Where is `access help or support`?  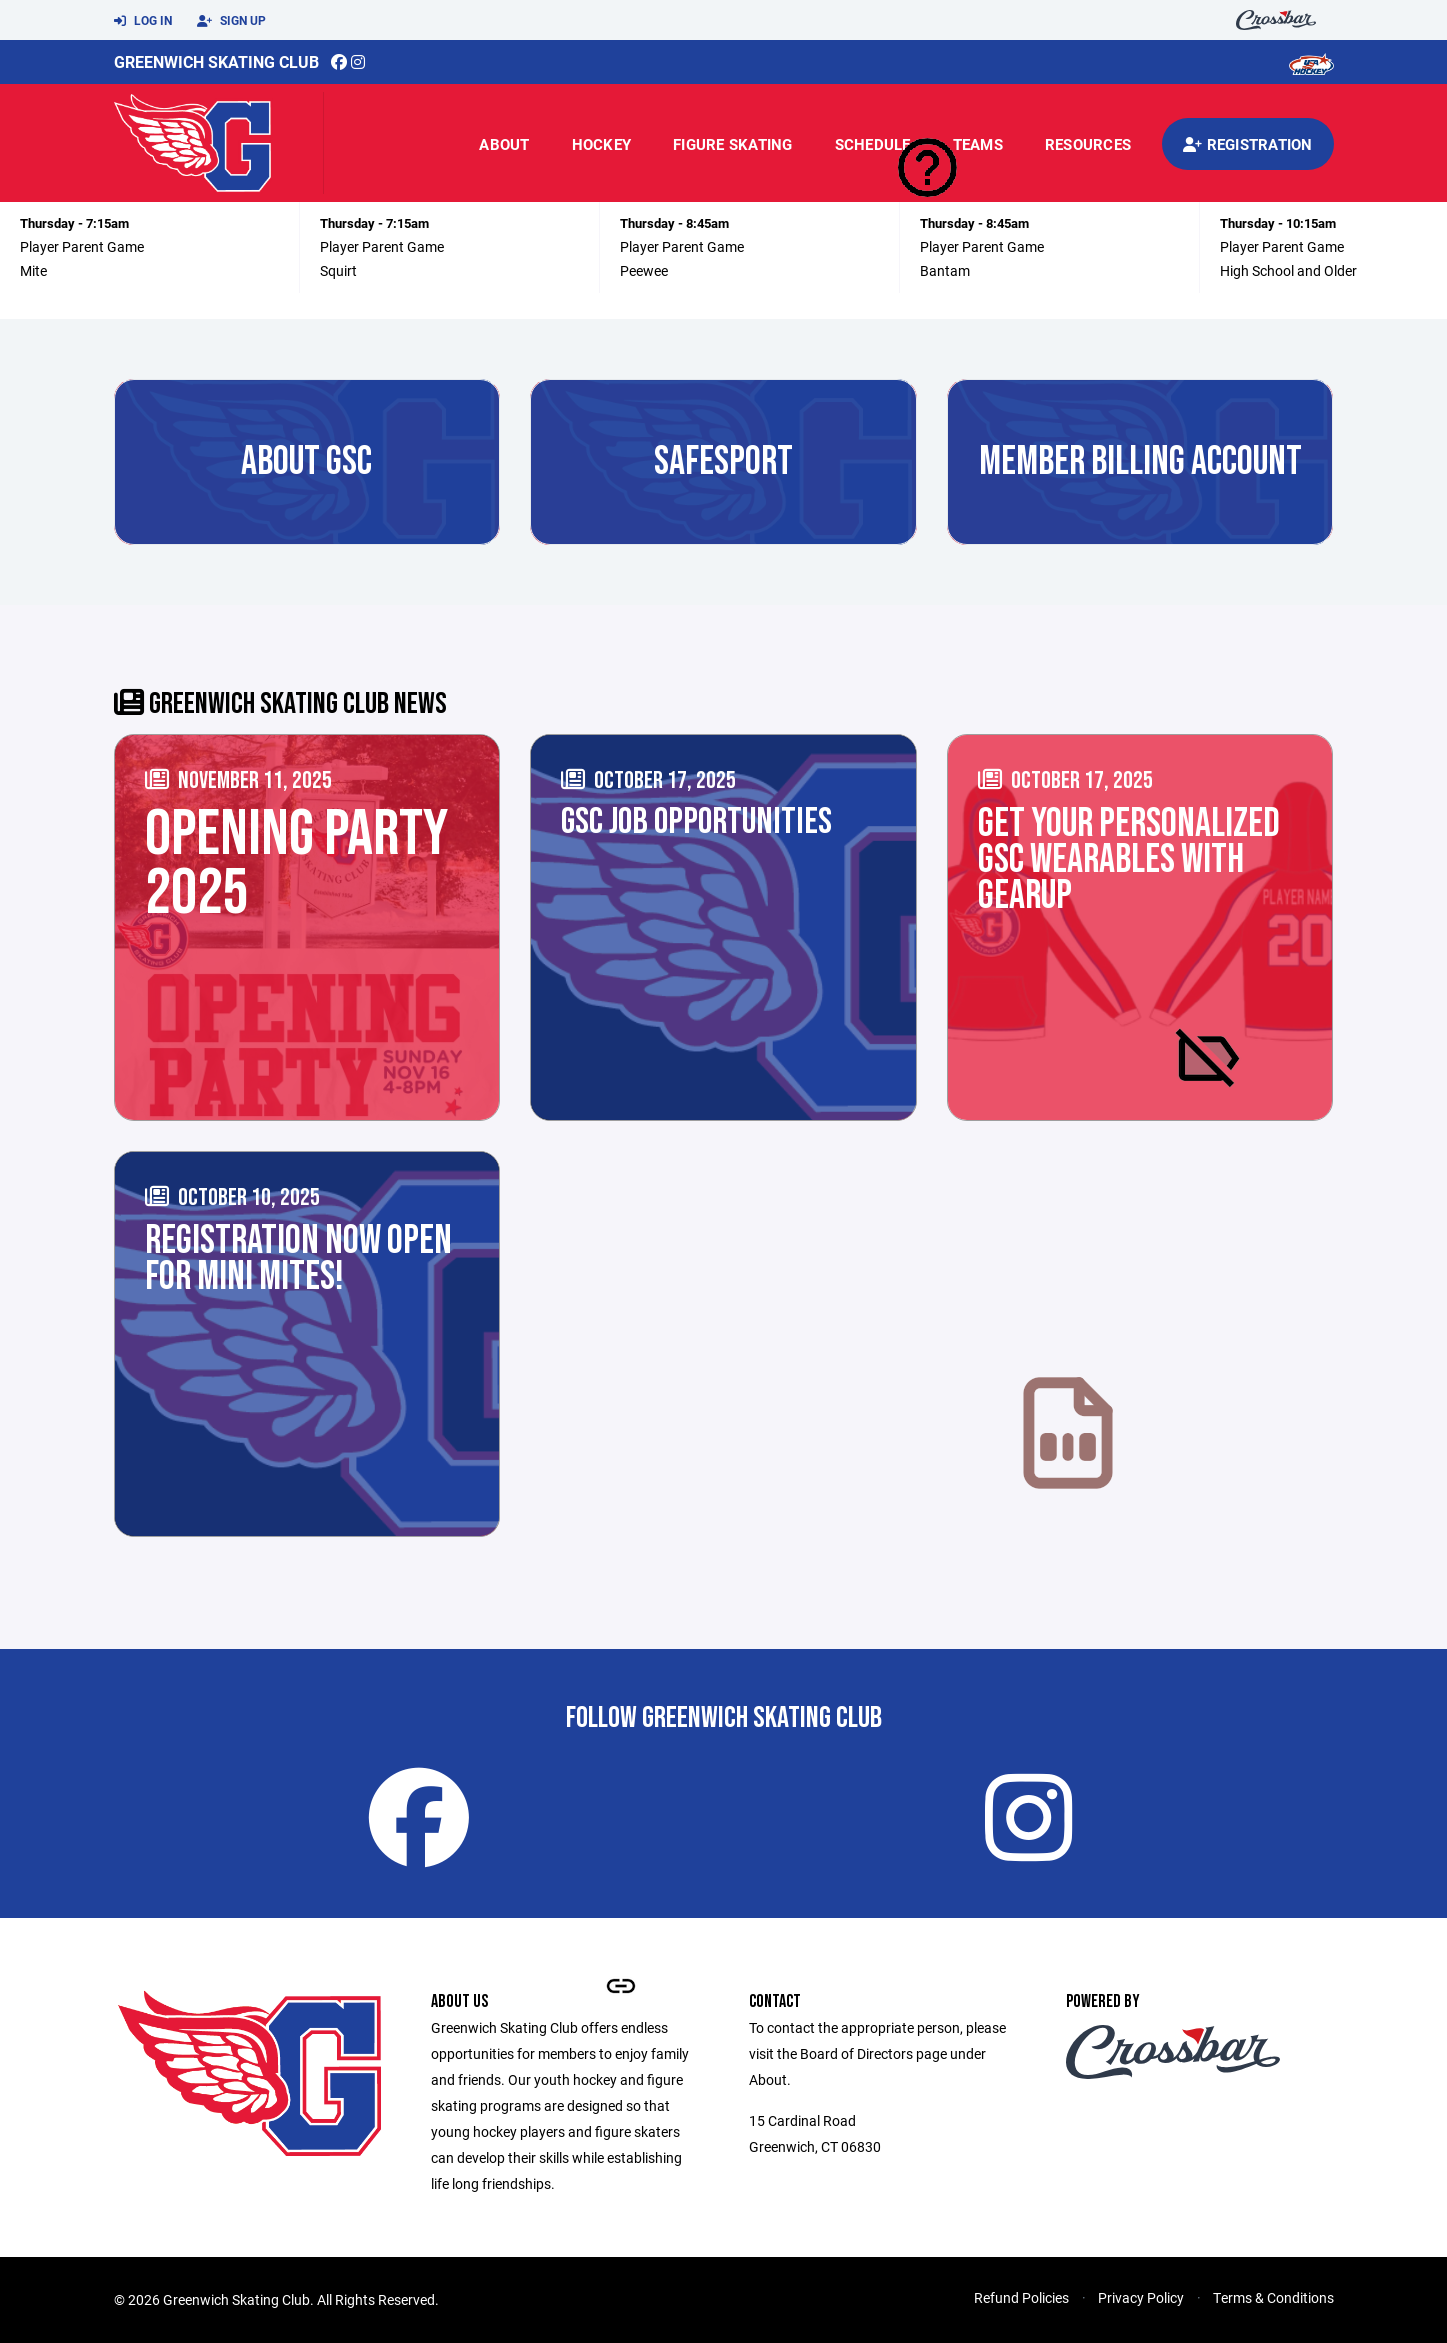
access help or support is located at coordinates (927, 167).